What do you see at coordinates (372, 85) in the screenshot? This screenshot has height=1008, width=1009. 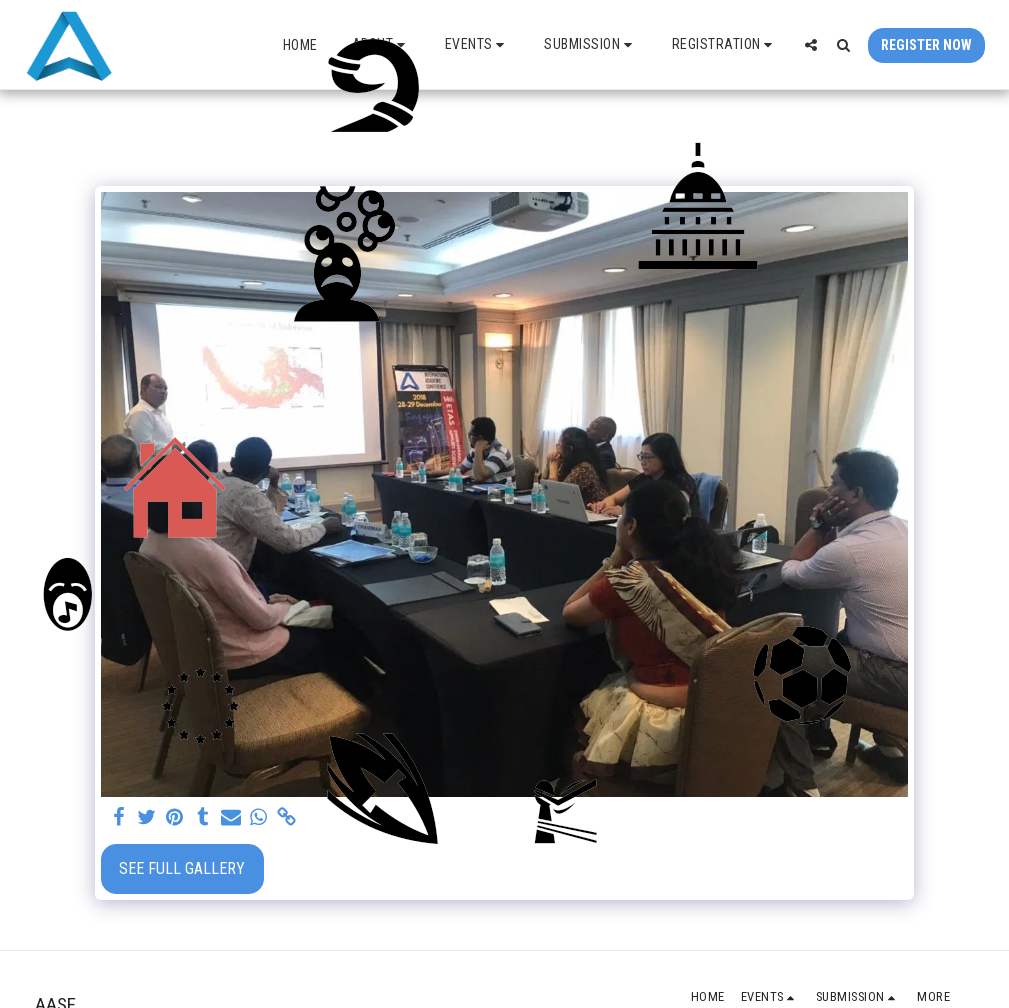 I see `represents a sea creature or kraken in a game interface` at bounding box center [372, 85].